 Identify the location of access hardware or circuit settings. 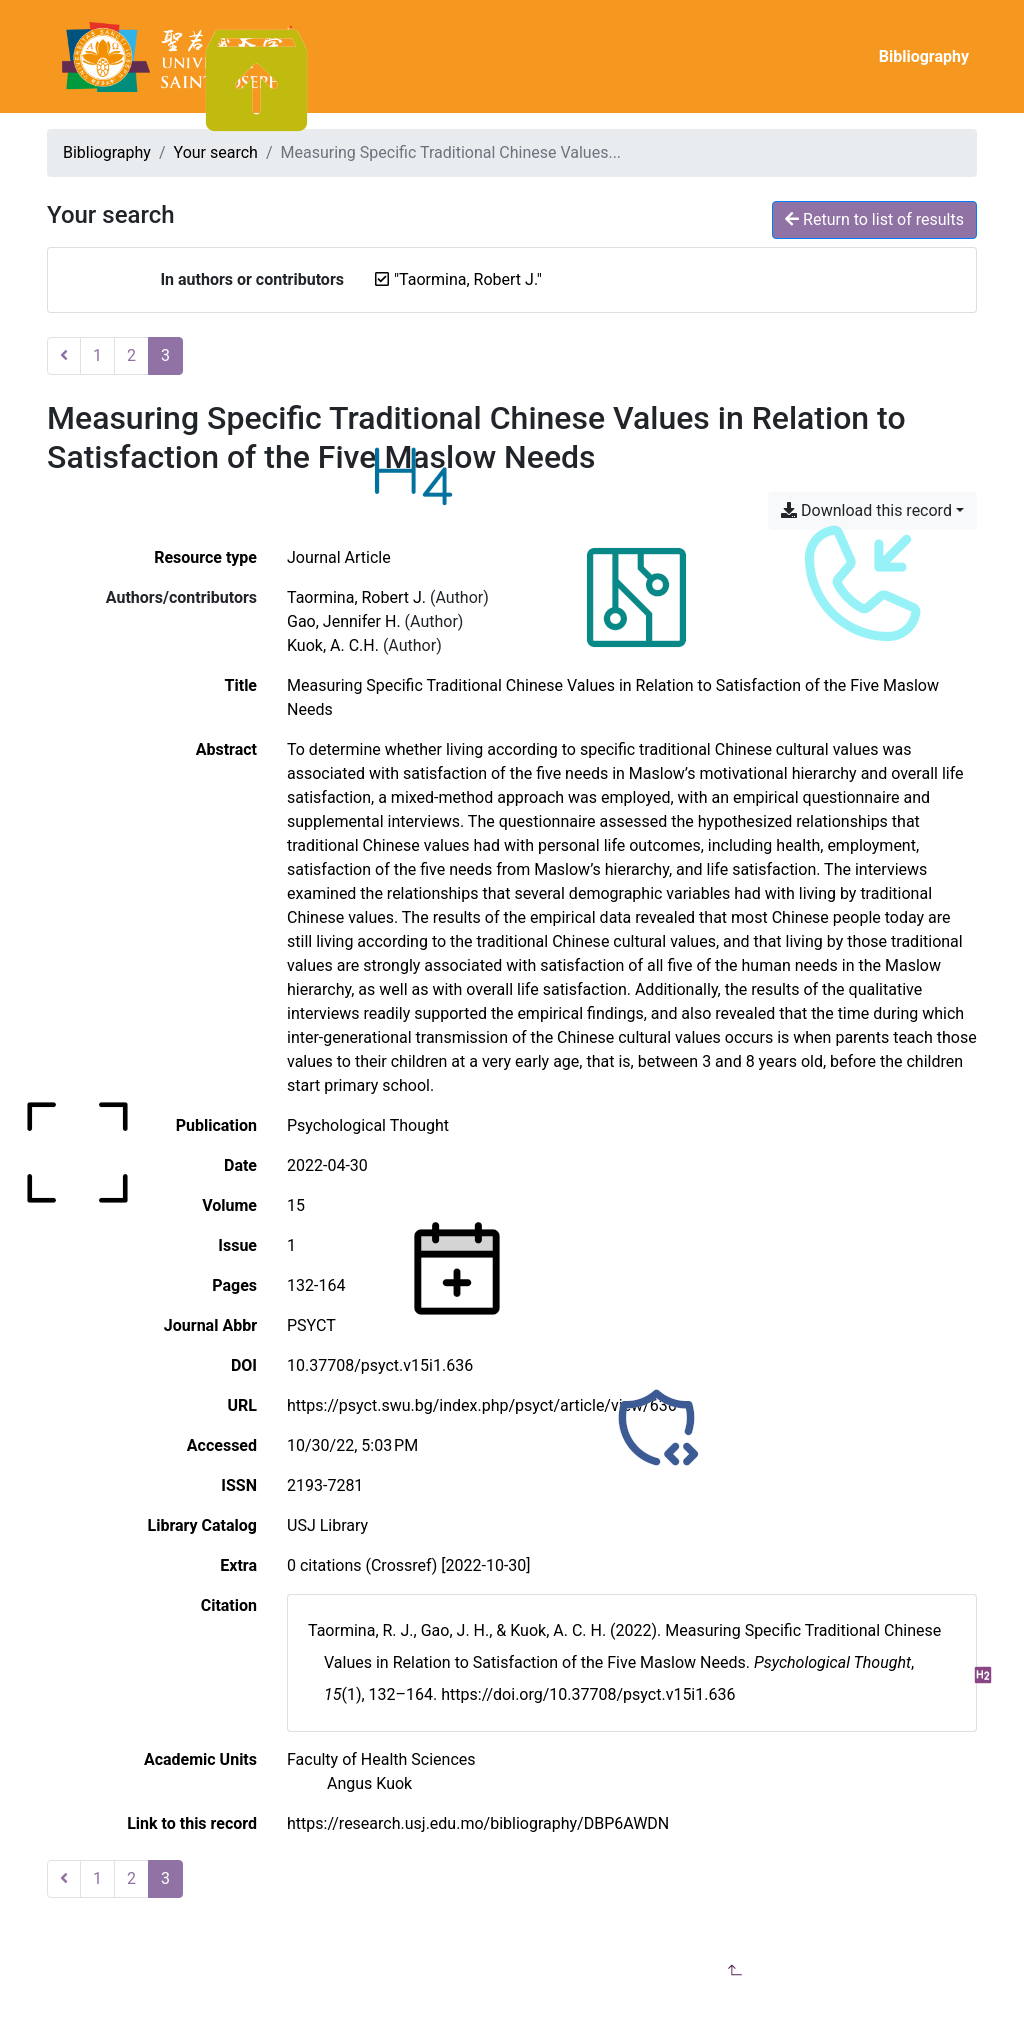
(636, 597).